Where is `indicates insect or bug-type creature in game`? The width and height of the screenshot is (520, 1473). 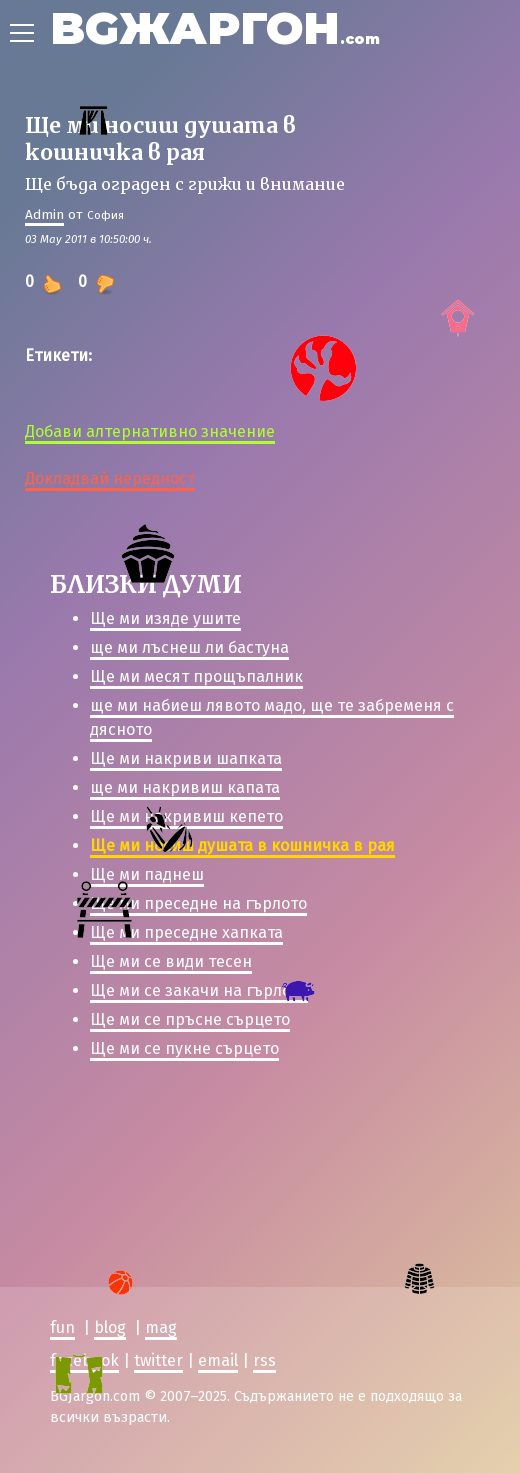
indicates insect or bug-type creature in game is located at coordinates (169, 829).